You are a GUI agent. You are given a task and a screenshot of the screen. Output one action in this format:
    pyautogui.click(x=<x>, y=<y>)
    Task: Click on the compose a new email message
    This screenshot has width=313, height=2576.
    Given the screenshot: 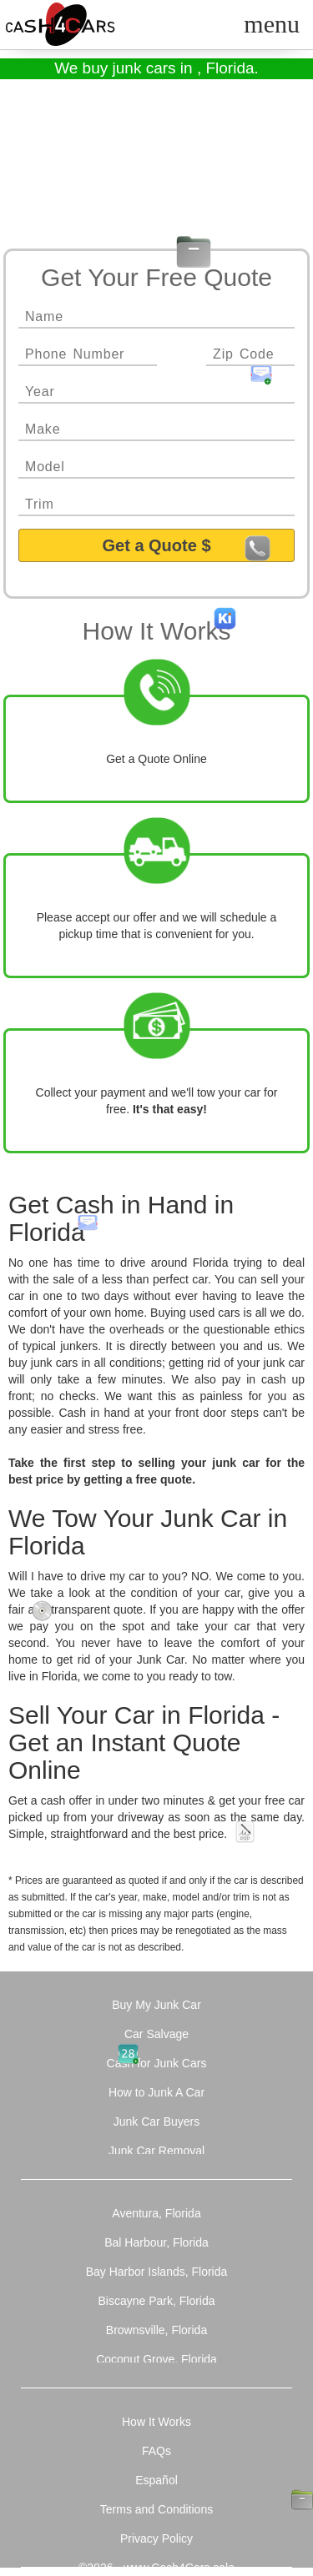 What is the action you would take?
    pyautogui.click(x=261, y=374)
    